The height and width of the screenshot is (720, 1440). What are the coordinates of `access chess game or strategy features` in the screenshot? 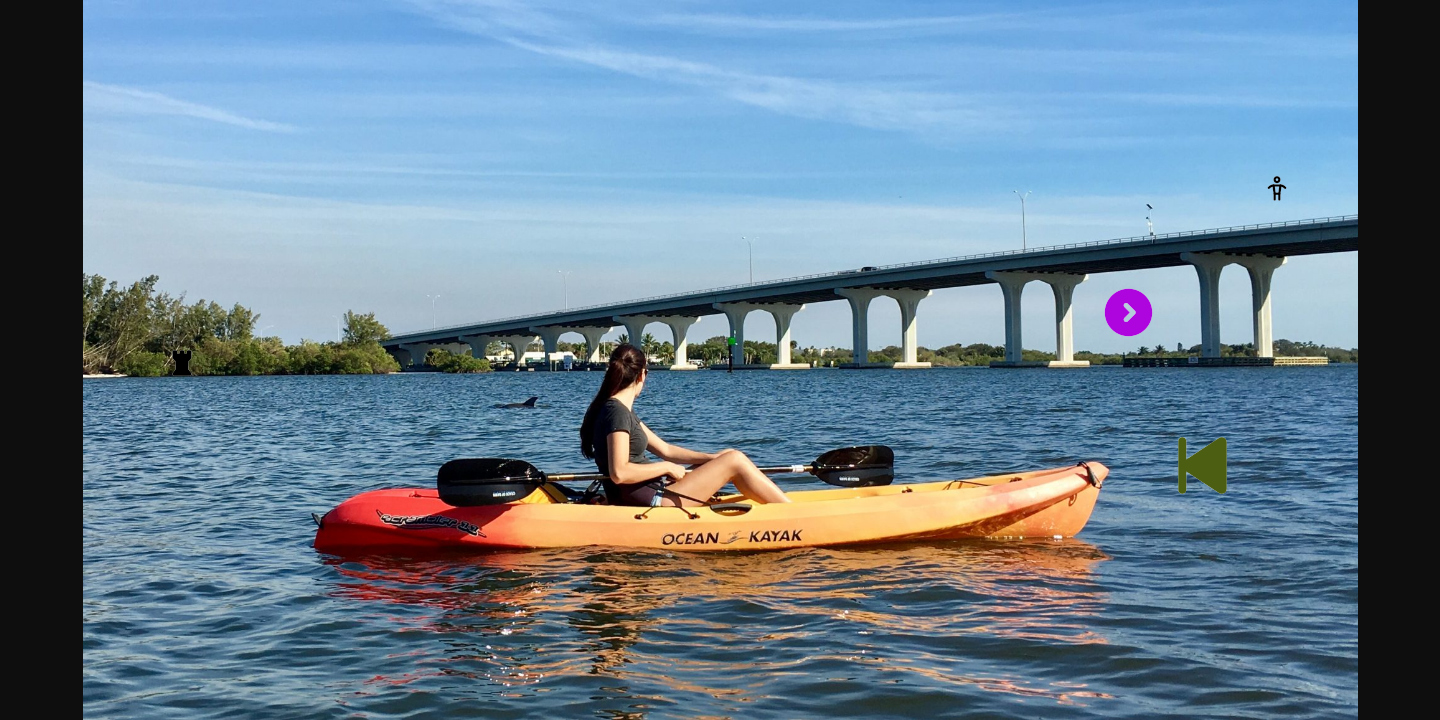 It's located at (182, 363).